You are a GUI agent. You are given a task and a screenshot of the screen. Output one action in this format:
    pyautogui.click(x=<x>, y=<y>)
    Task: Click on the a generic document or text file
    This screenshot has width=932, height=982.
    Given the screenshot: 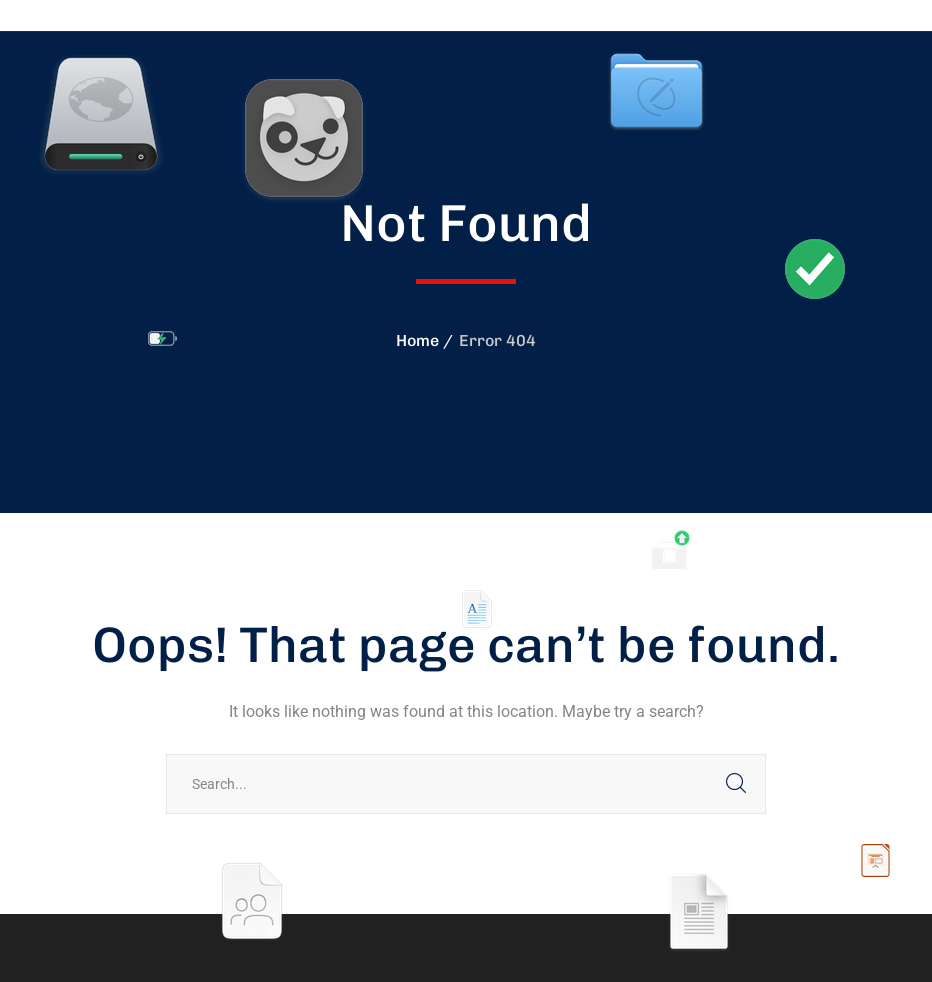 What is the action you would take?
    pyautogui.click(x=699, y=913)
    